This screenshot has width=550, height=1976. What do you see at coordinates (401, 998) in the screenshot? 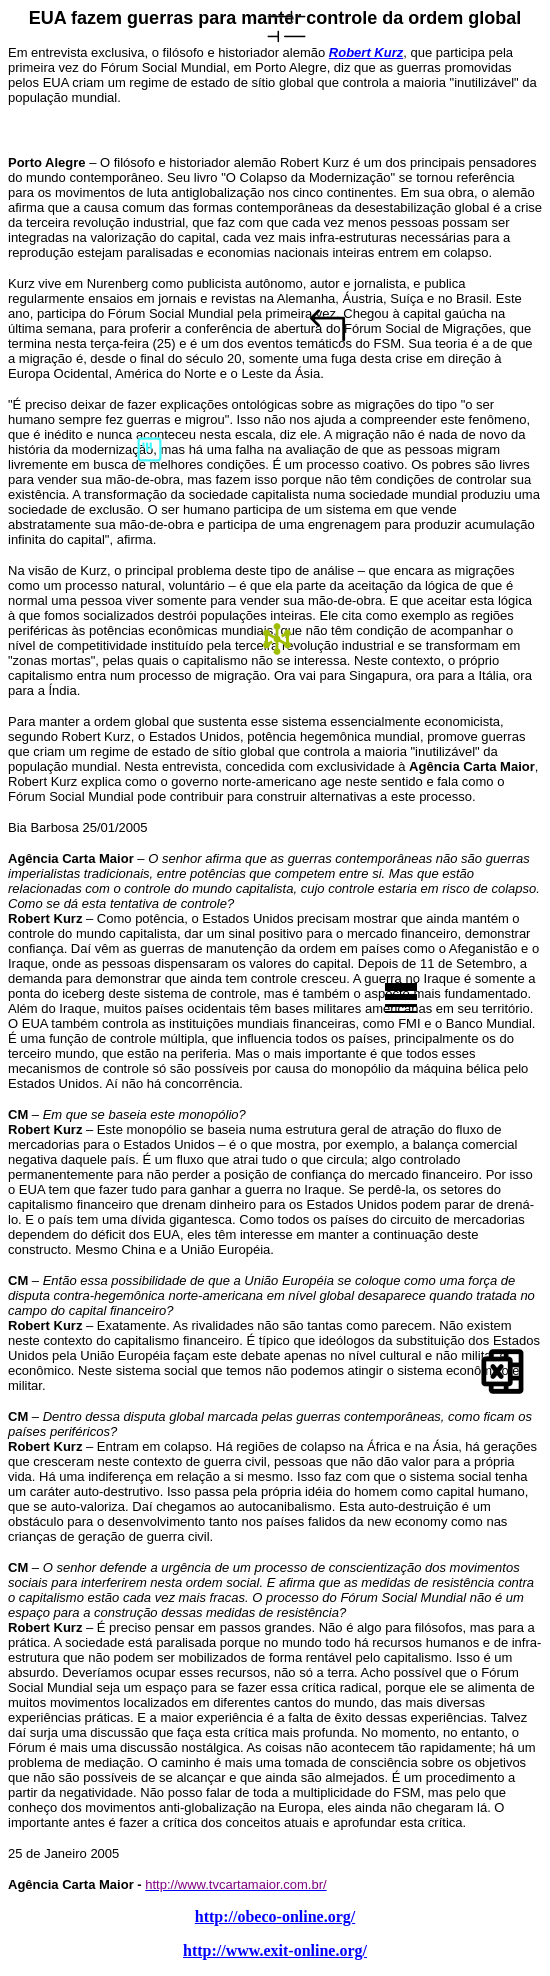
I see `adjust line thickness or stroke weight` at bounding box center [401, 998].